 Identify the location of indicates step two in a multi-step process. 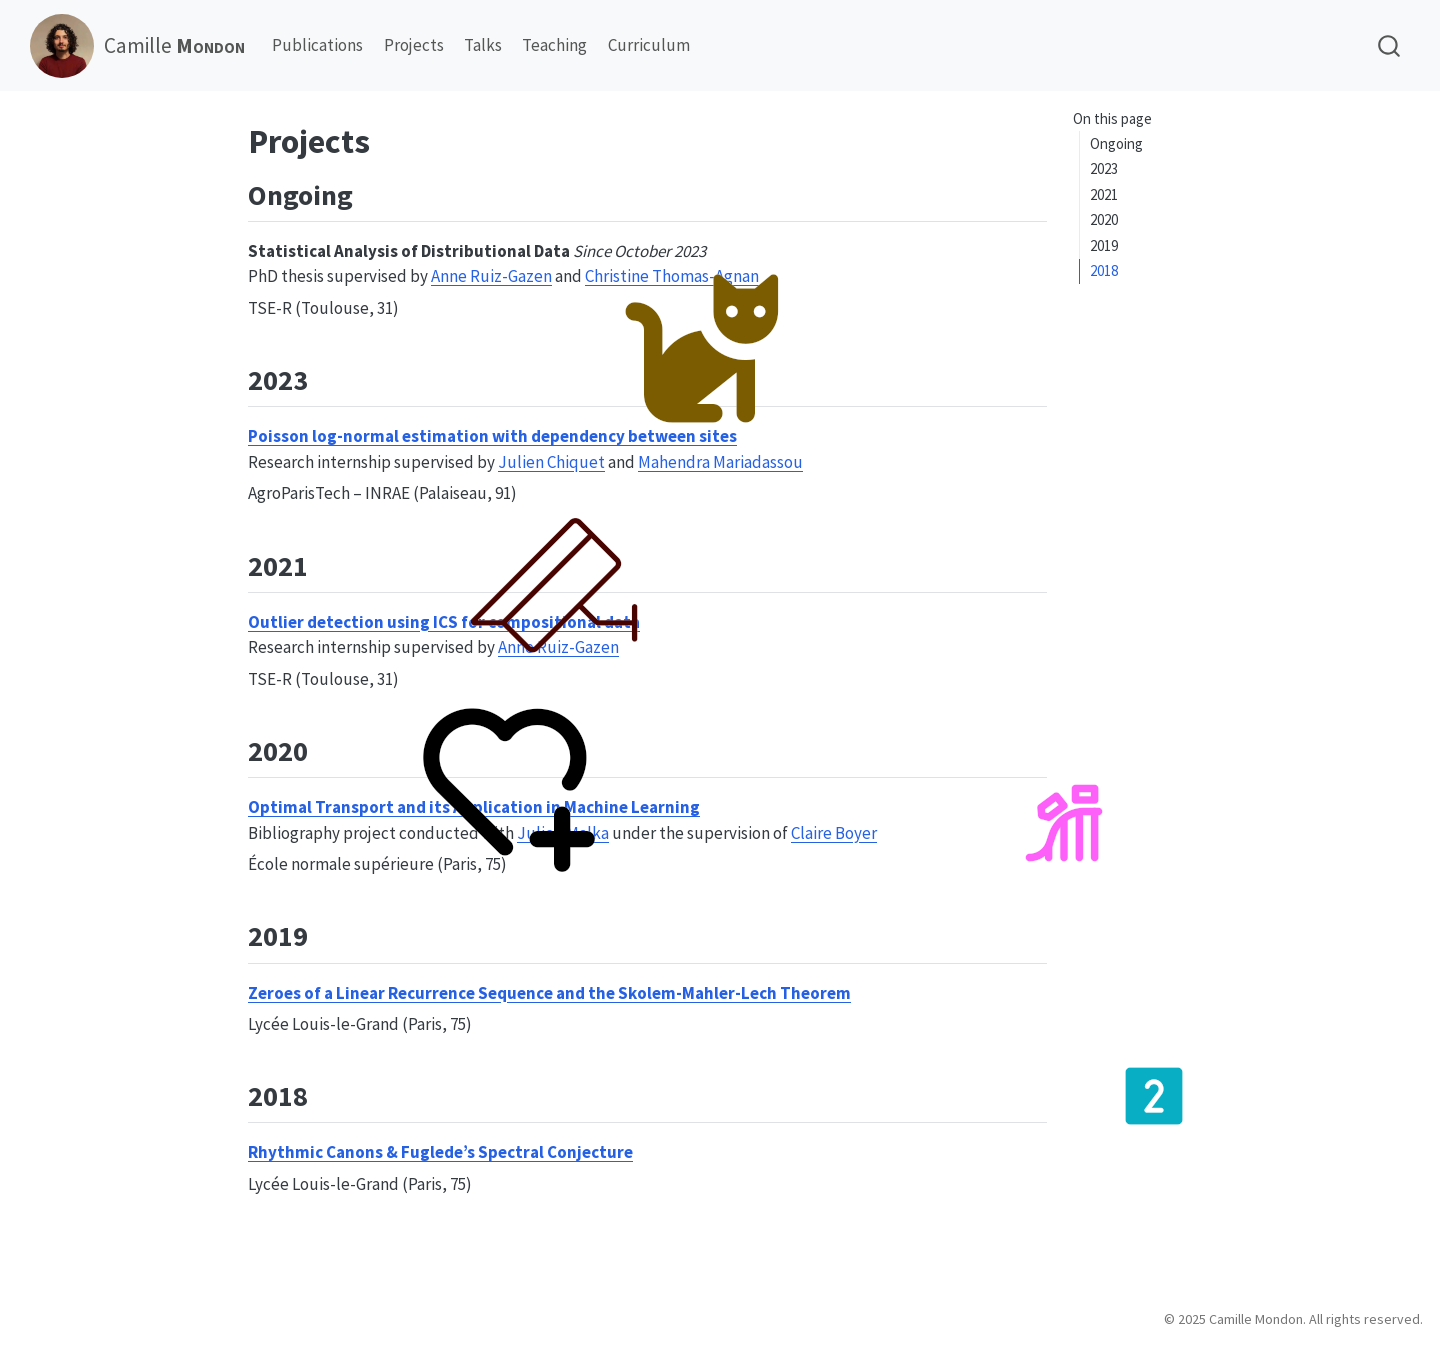
(1154, 1096).